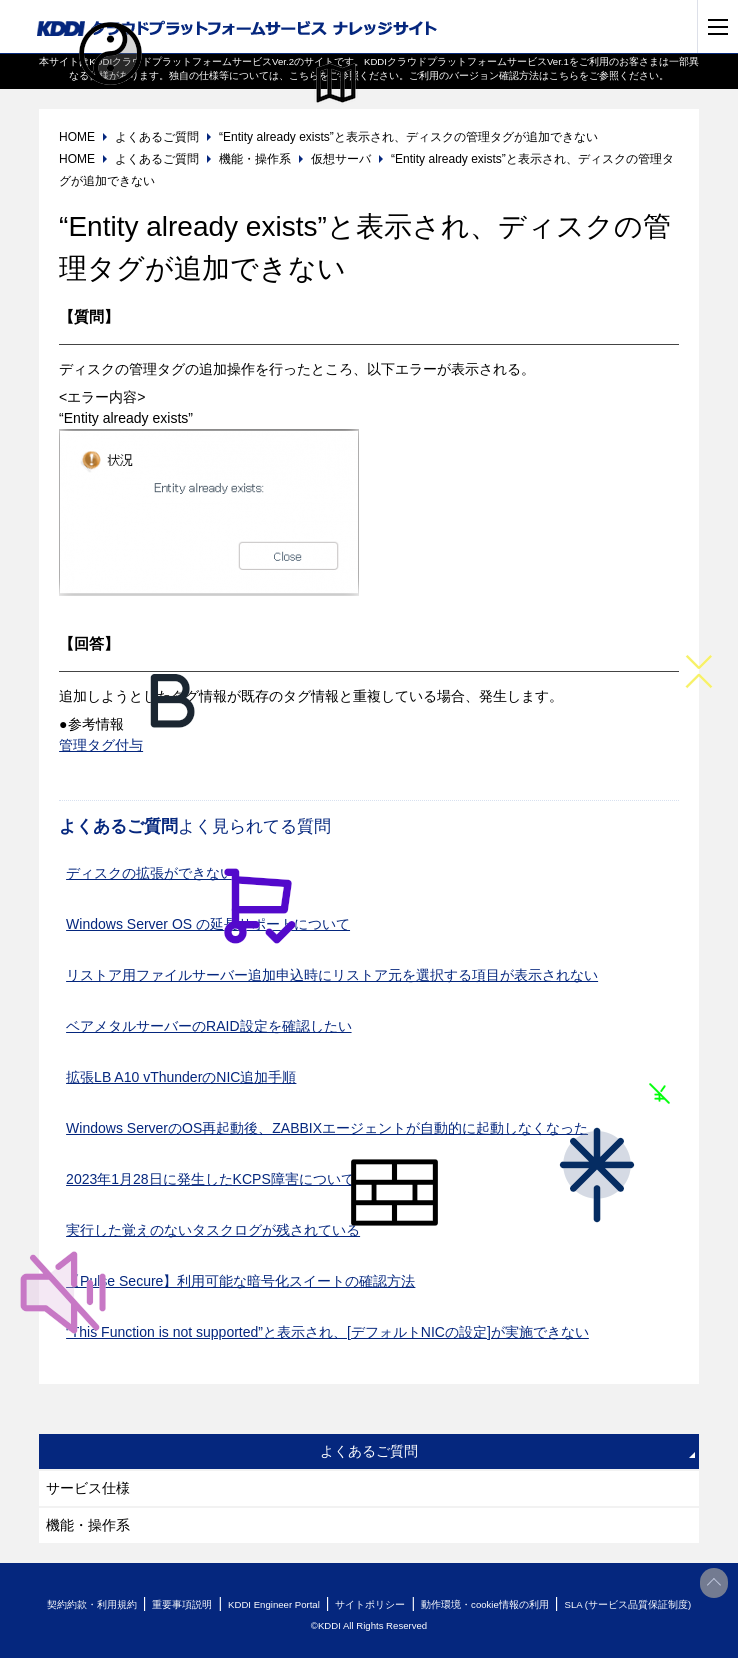  I want to click on toggle balance or harmony mode, so click(110, 53).